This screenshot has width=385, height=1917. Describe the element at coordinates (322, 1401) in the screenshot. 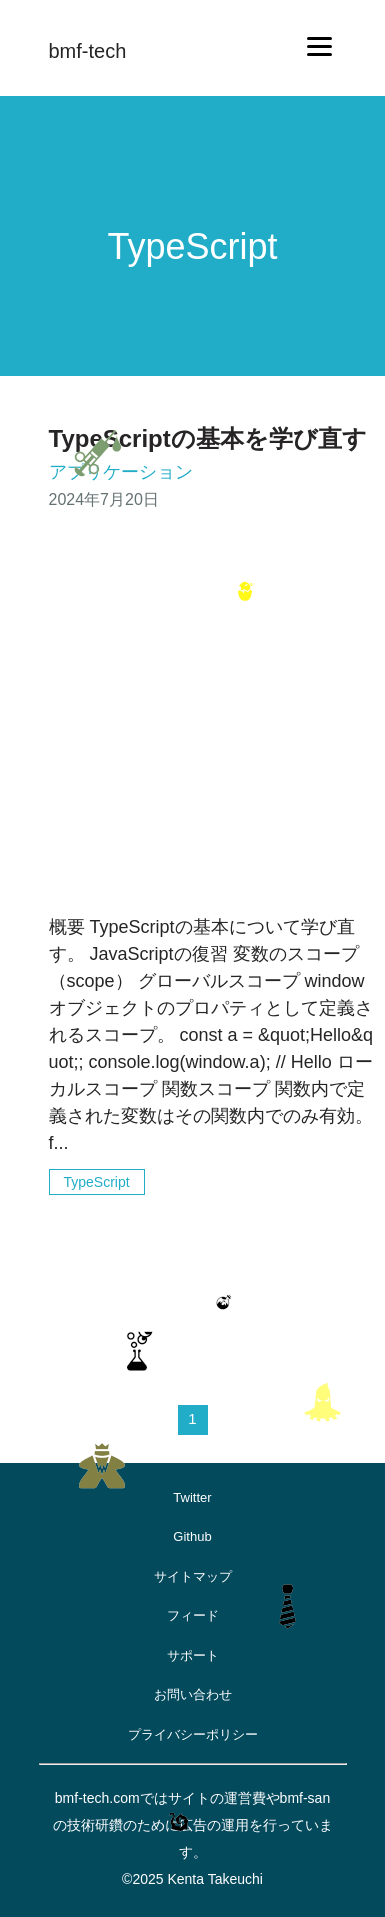

I see `select executioner character class` at that location.